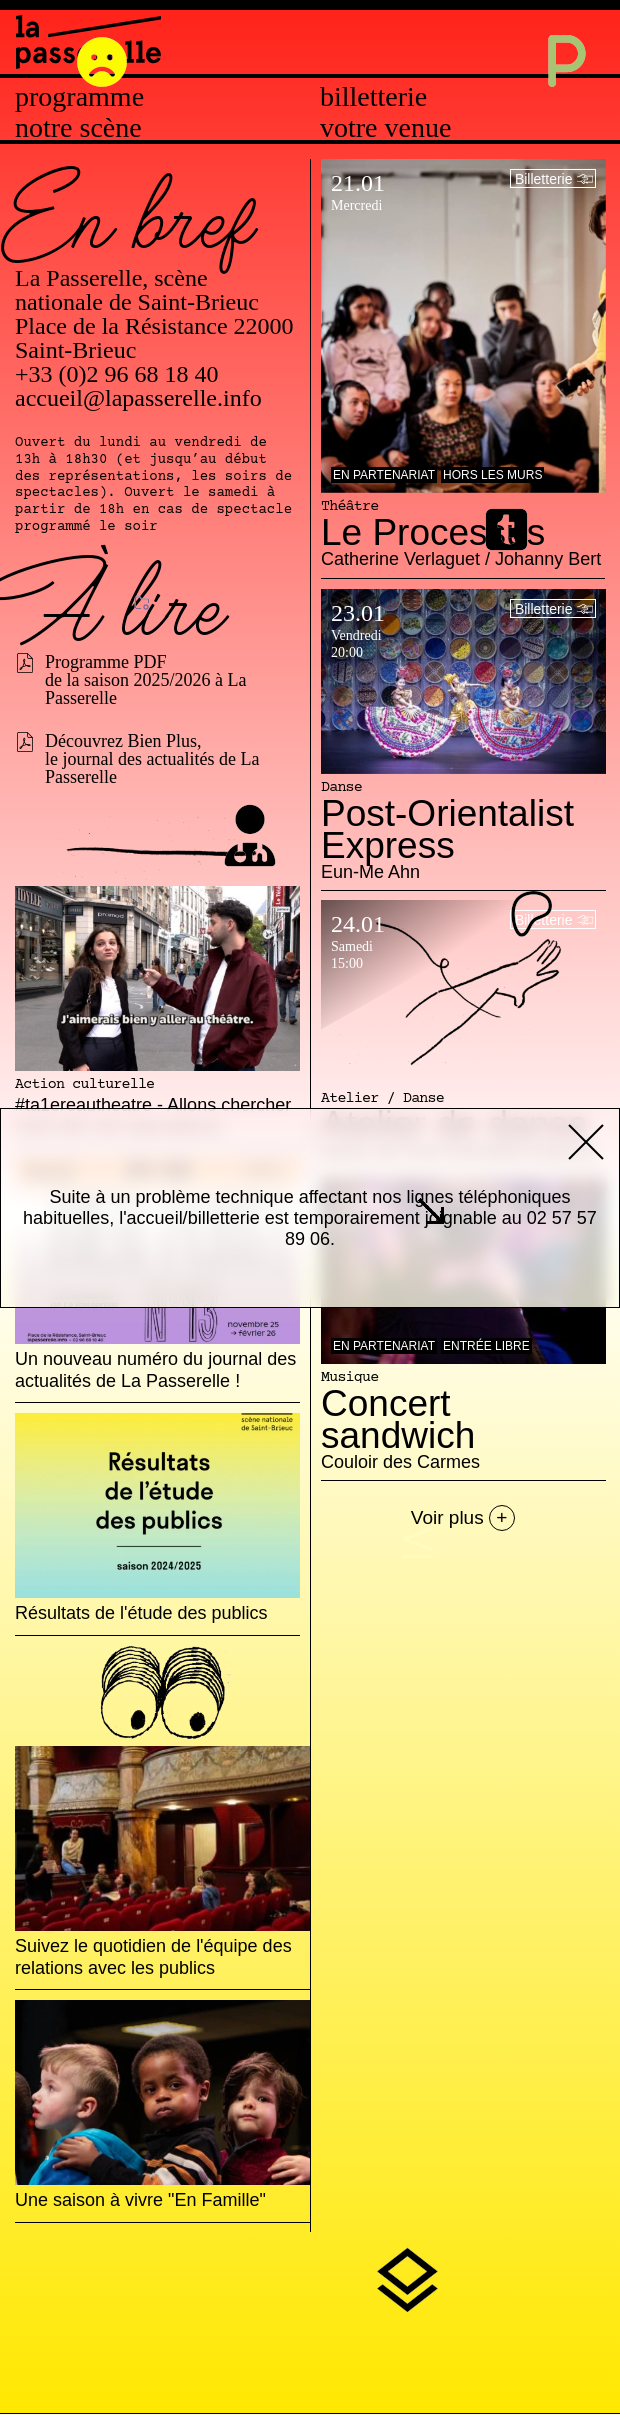 The image size is (620, 2416). I want to click on navigate to the bottom-right section, so click(432, 1212).